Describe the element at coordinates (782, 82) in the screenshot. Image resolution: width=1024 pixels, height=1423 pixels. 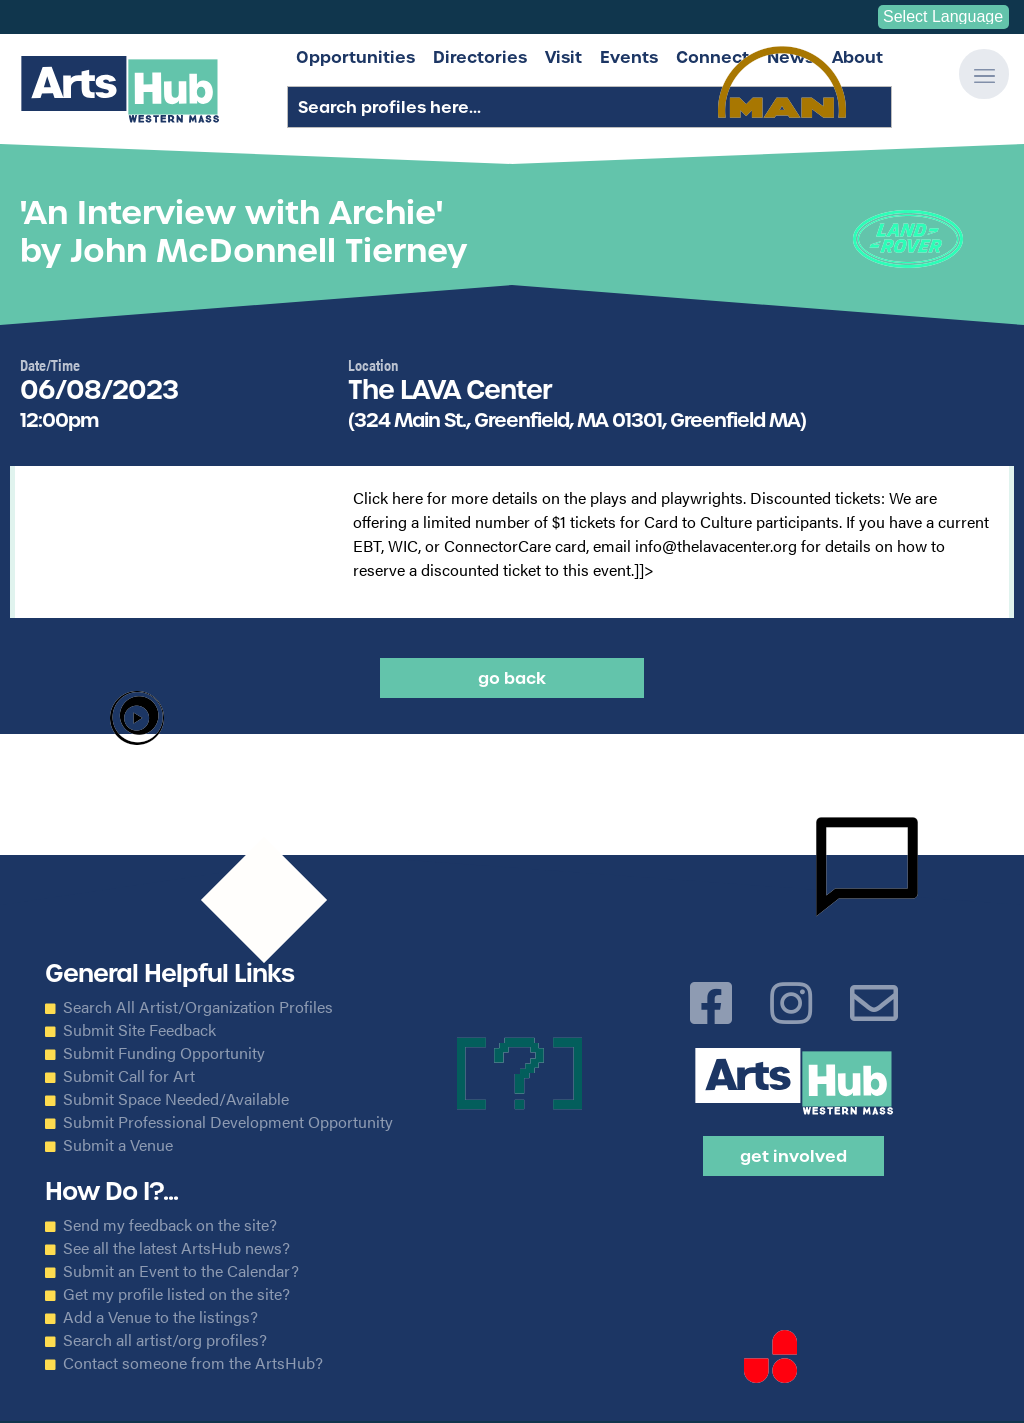
I see `MAN truck and bus company logo` at that location.